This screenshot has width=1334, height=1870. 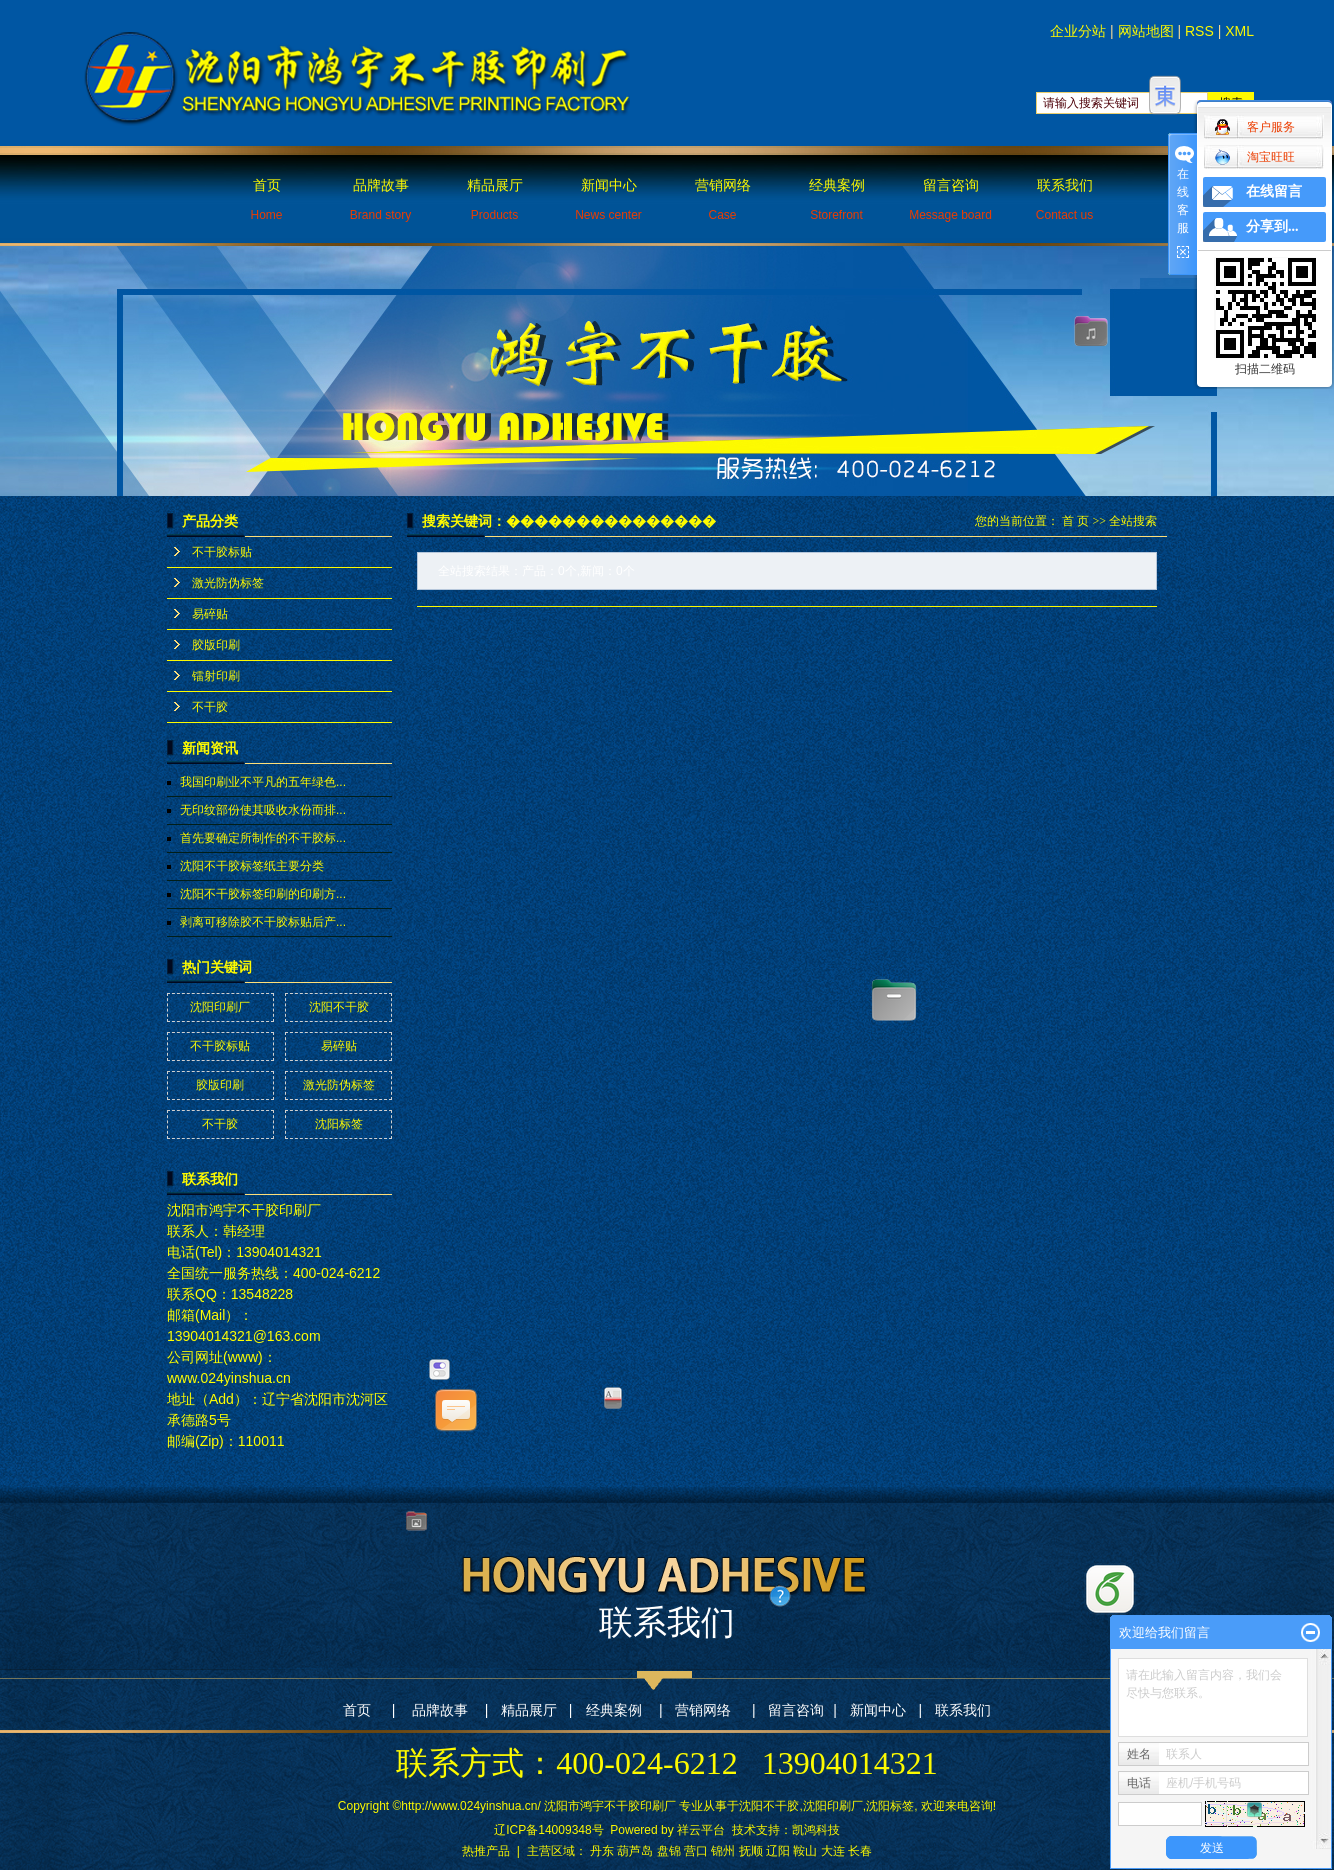 I want to click on open instant messaging app, so click(x=456, y=1410).